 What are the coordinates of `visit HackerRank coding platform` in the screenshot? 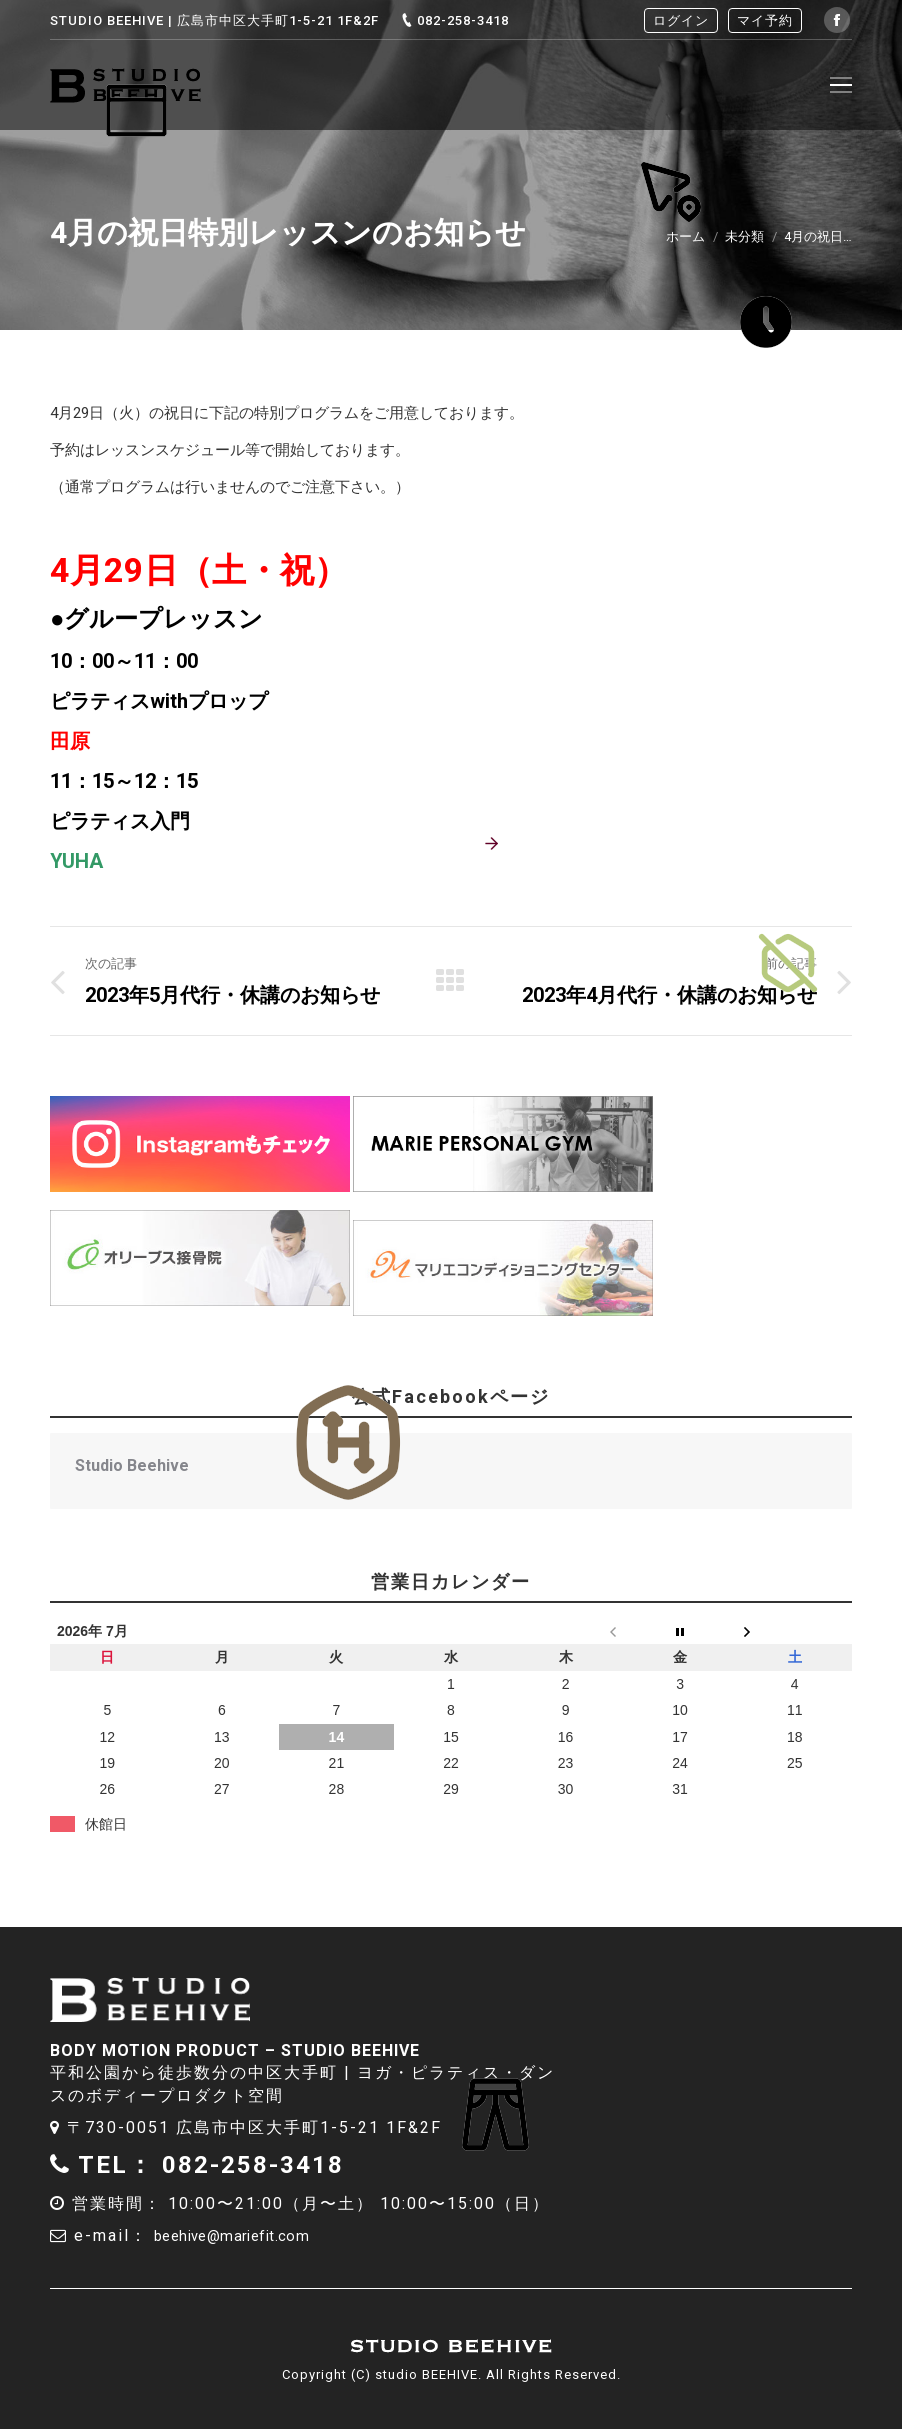 It's located at (348, 1442).